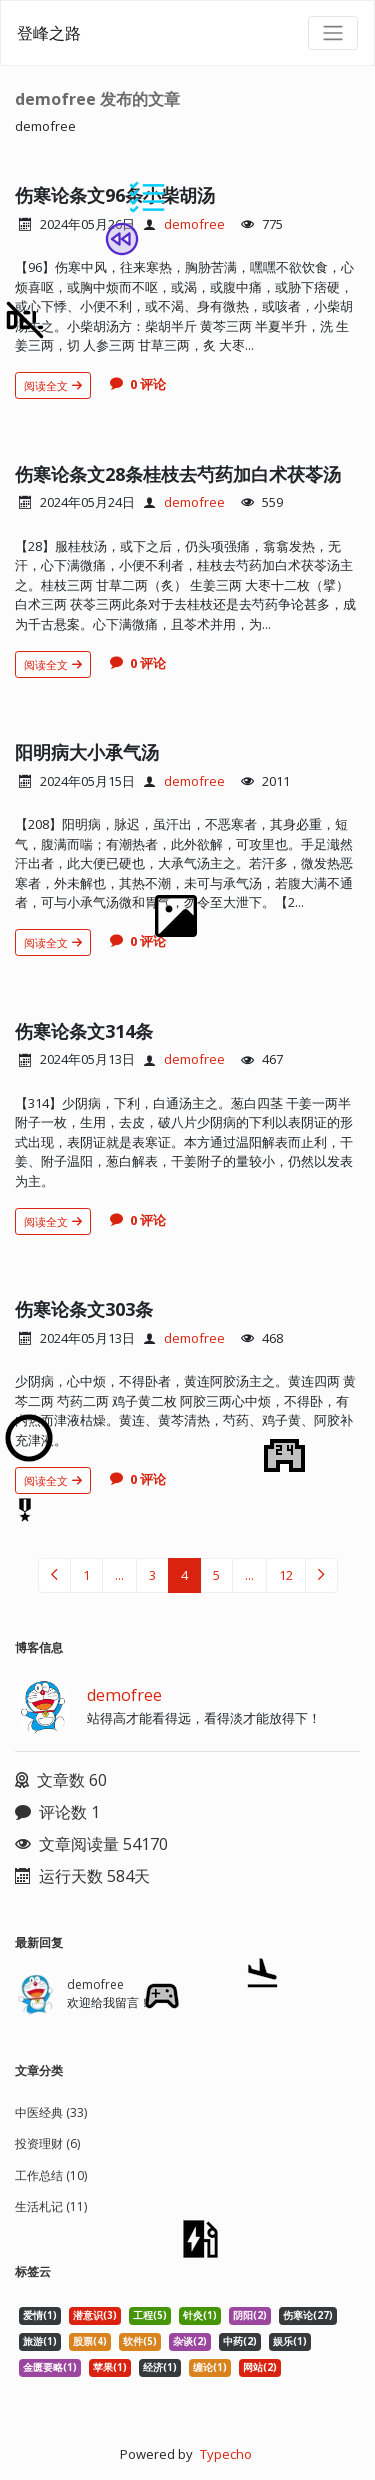 This screenshot has width=375, height=2480. Describe the element at coordinates (145, 197) in the screenshot. I see `view or manage your task checklist` at that location.